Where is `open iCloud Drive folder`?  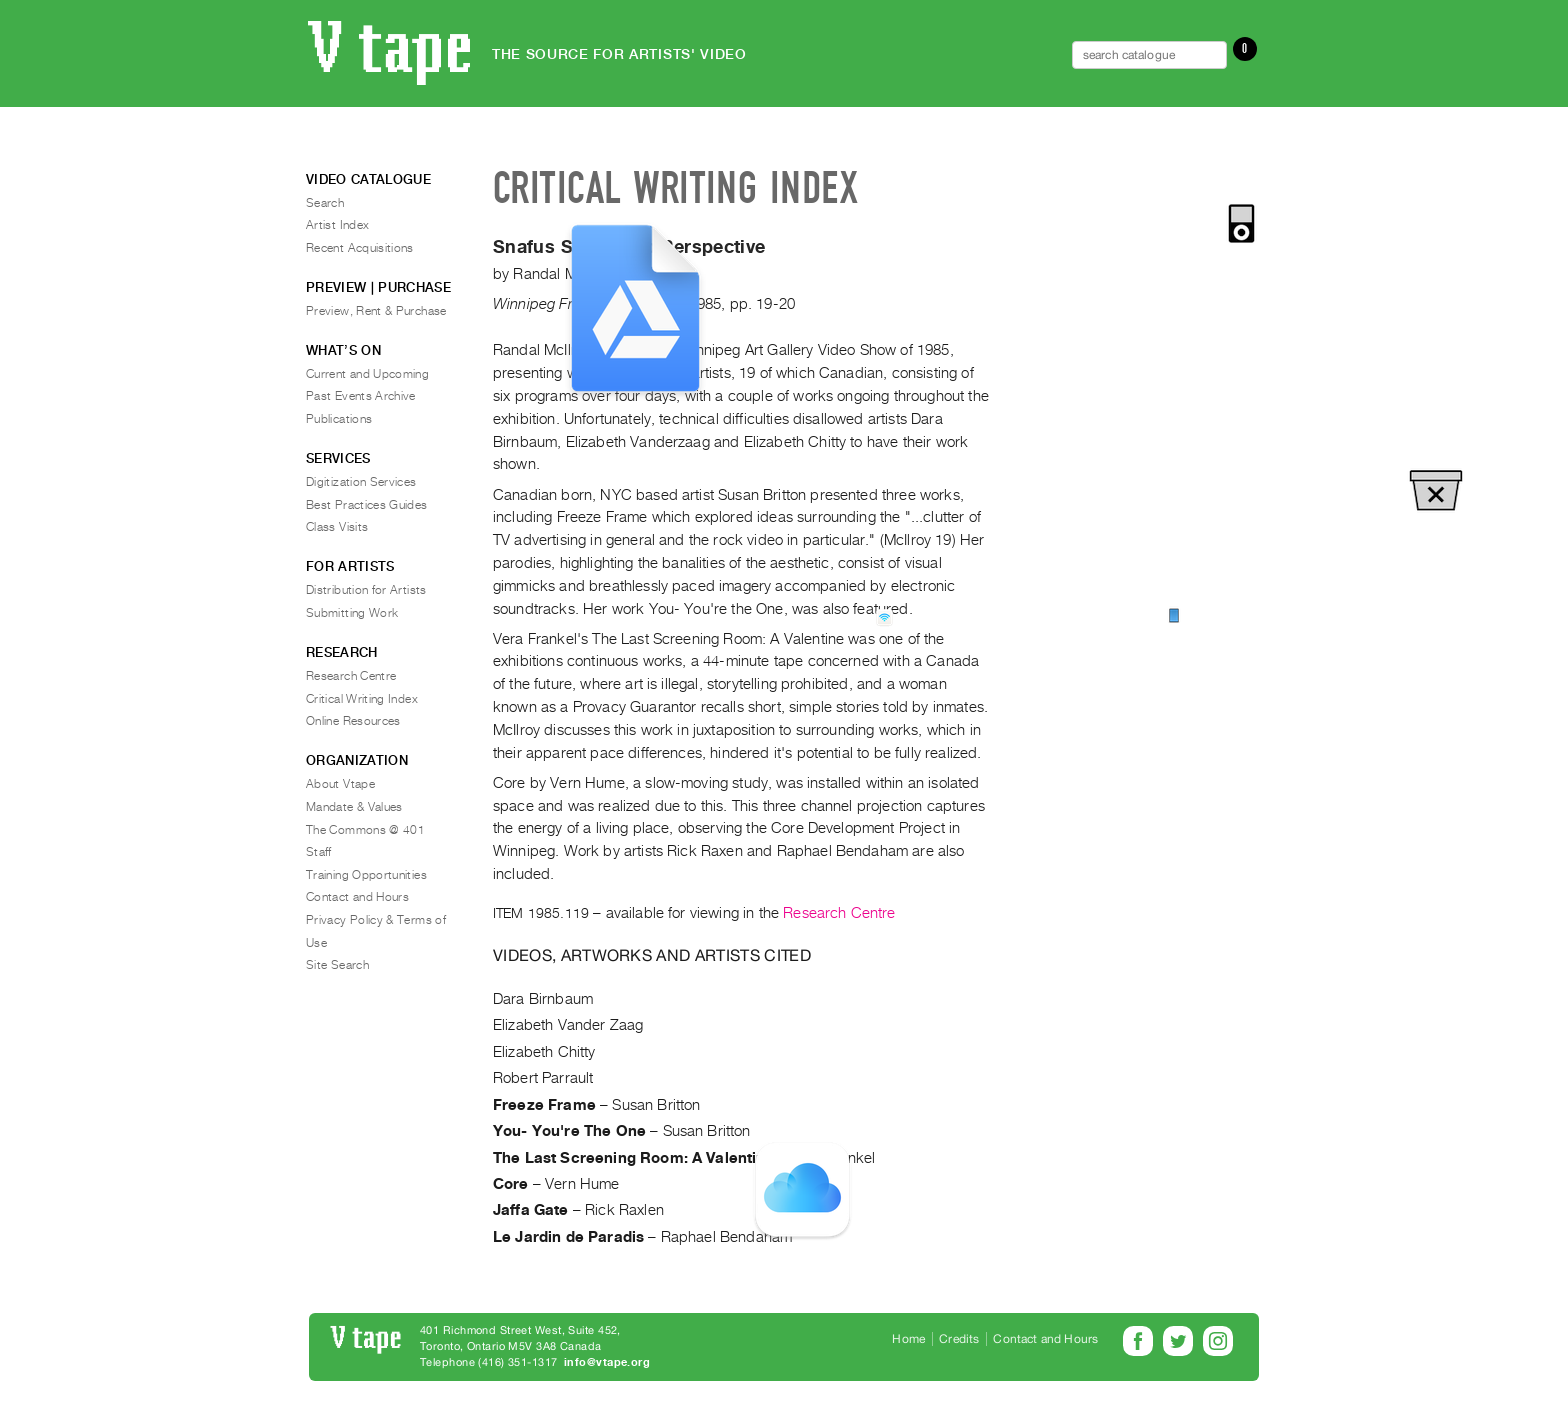 open iCloud Drive folder is located at coordinates (802, 1189).